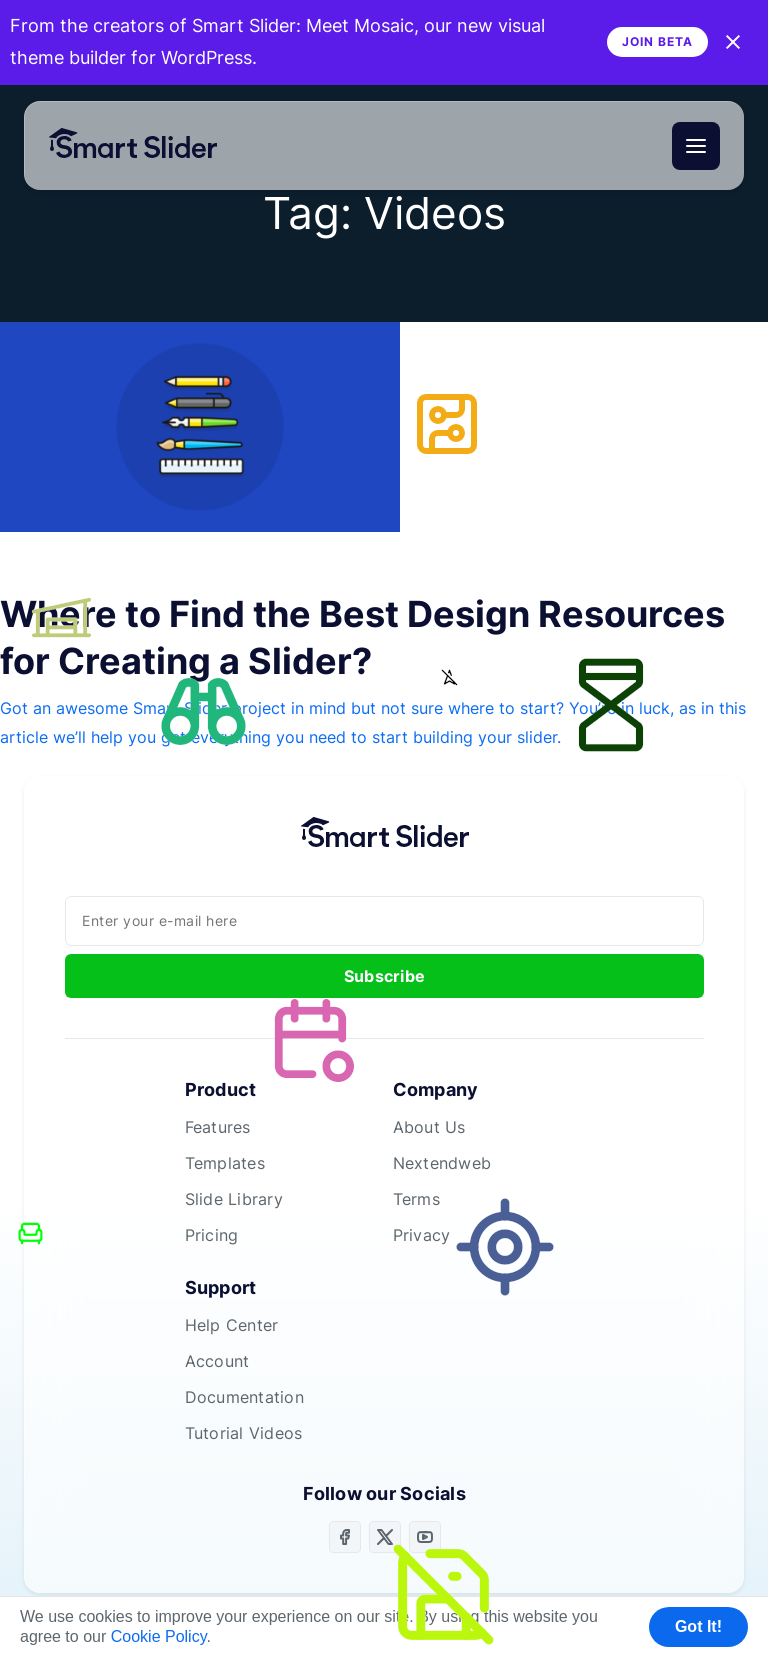 The height and width of the screenshot is (1657, 768). Describe the element at coordinates (443, 1594) in the screenshot. I see `save function is disabled or unavailable` at that location.